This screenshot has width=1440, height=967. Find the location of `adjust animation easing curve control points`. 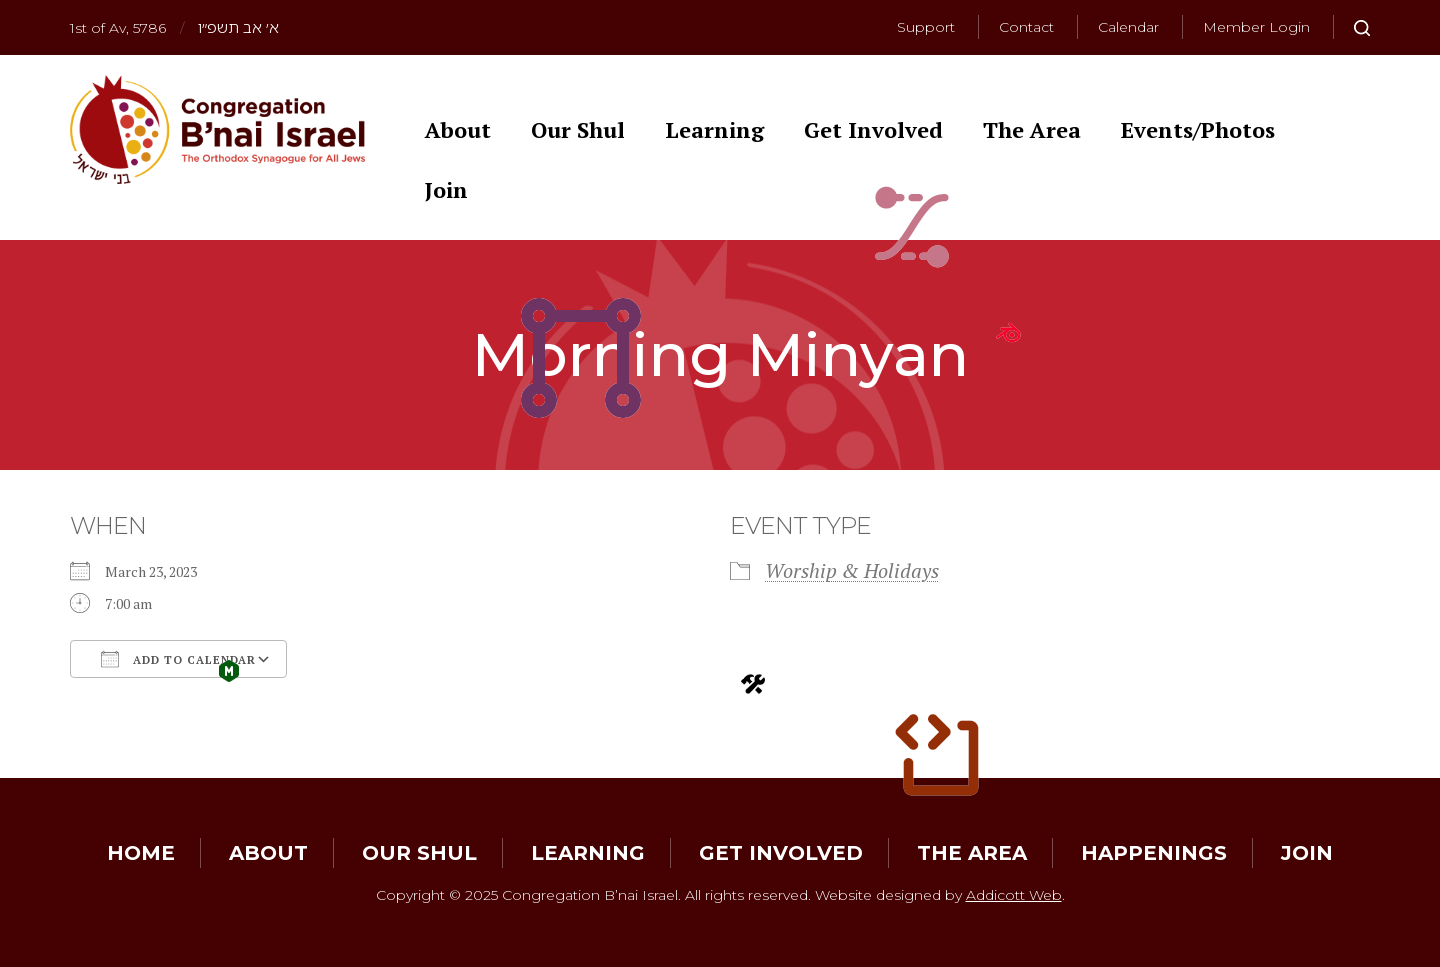

adjust animation easing curve control points is located at coordinates (912, 227).